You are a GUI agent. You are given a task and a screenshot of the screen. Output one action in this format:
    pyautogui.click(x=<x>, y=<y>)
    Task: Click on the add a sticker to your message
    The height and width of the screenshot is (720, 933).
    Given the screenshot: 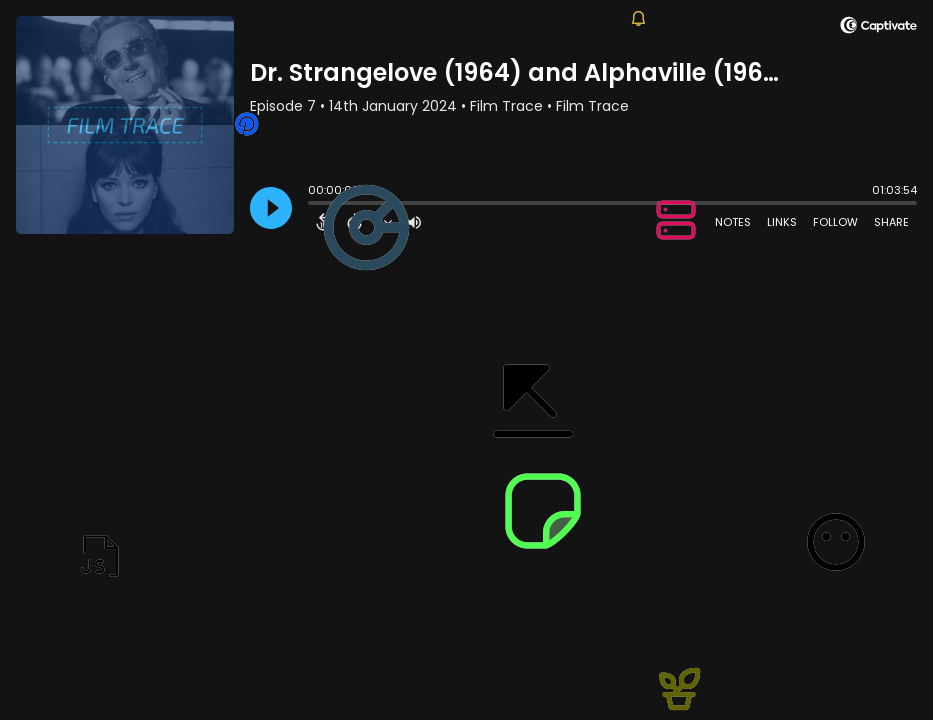 What is the action you would take?
    pyautogui.click(x=543, y=511)
    